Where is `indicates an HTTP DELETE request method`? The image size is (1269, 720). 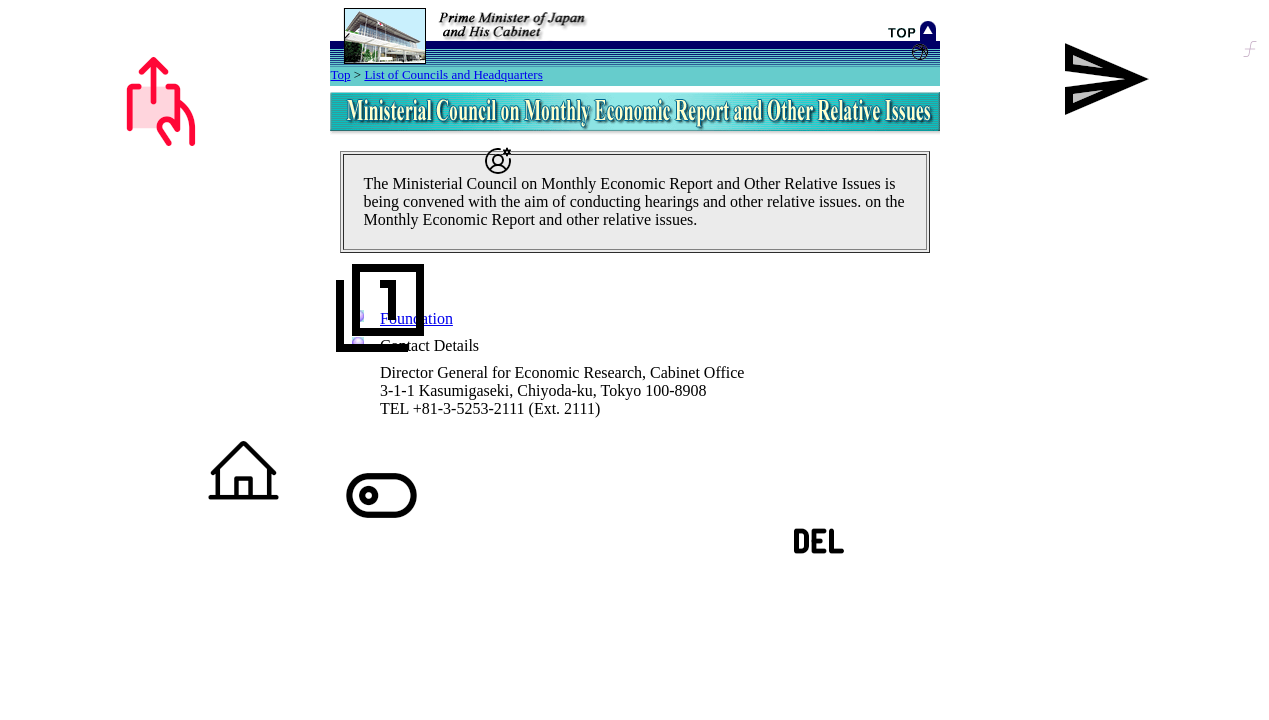 indicates an HTTP DELETE request method is located at coordinates (819, 541).